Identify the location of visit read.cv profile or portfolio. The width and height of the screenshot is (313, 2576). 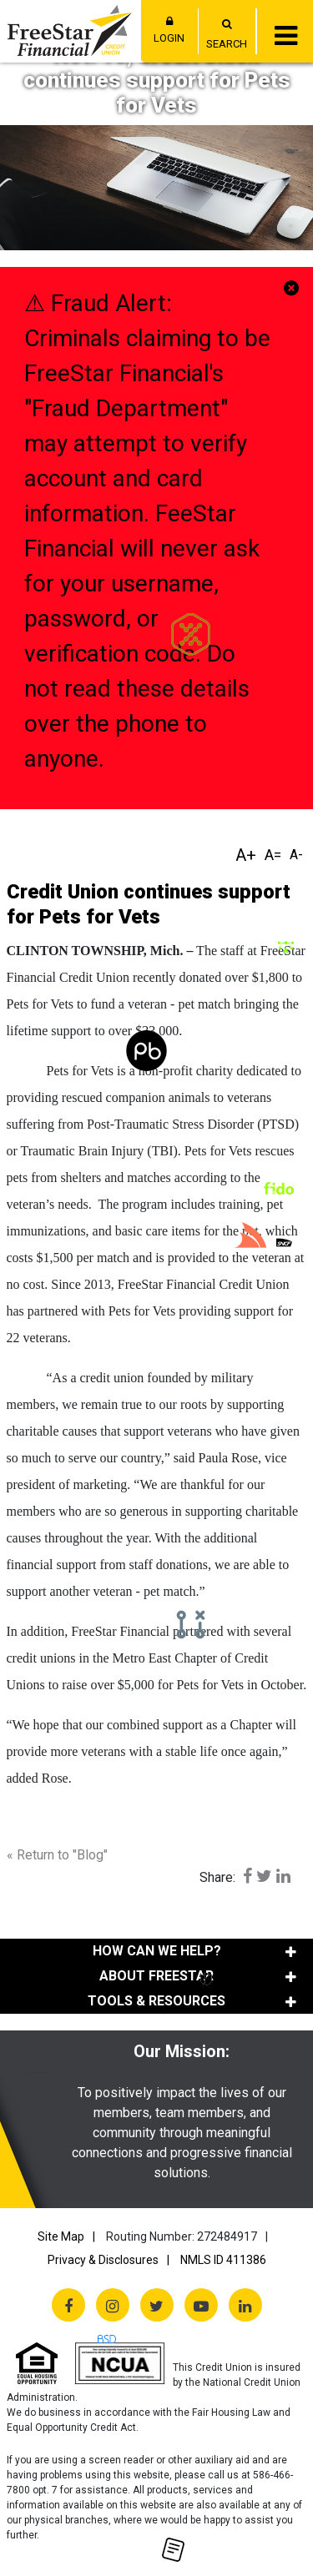
(173, 2549).